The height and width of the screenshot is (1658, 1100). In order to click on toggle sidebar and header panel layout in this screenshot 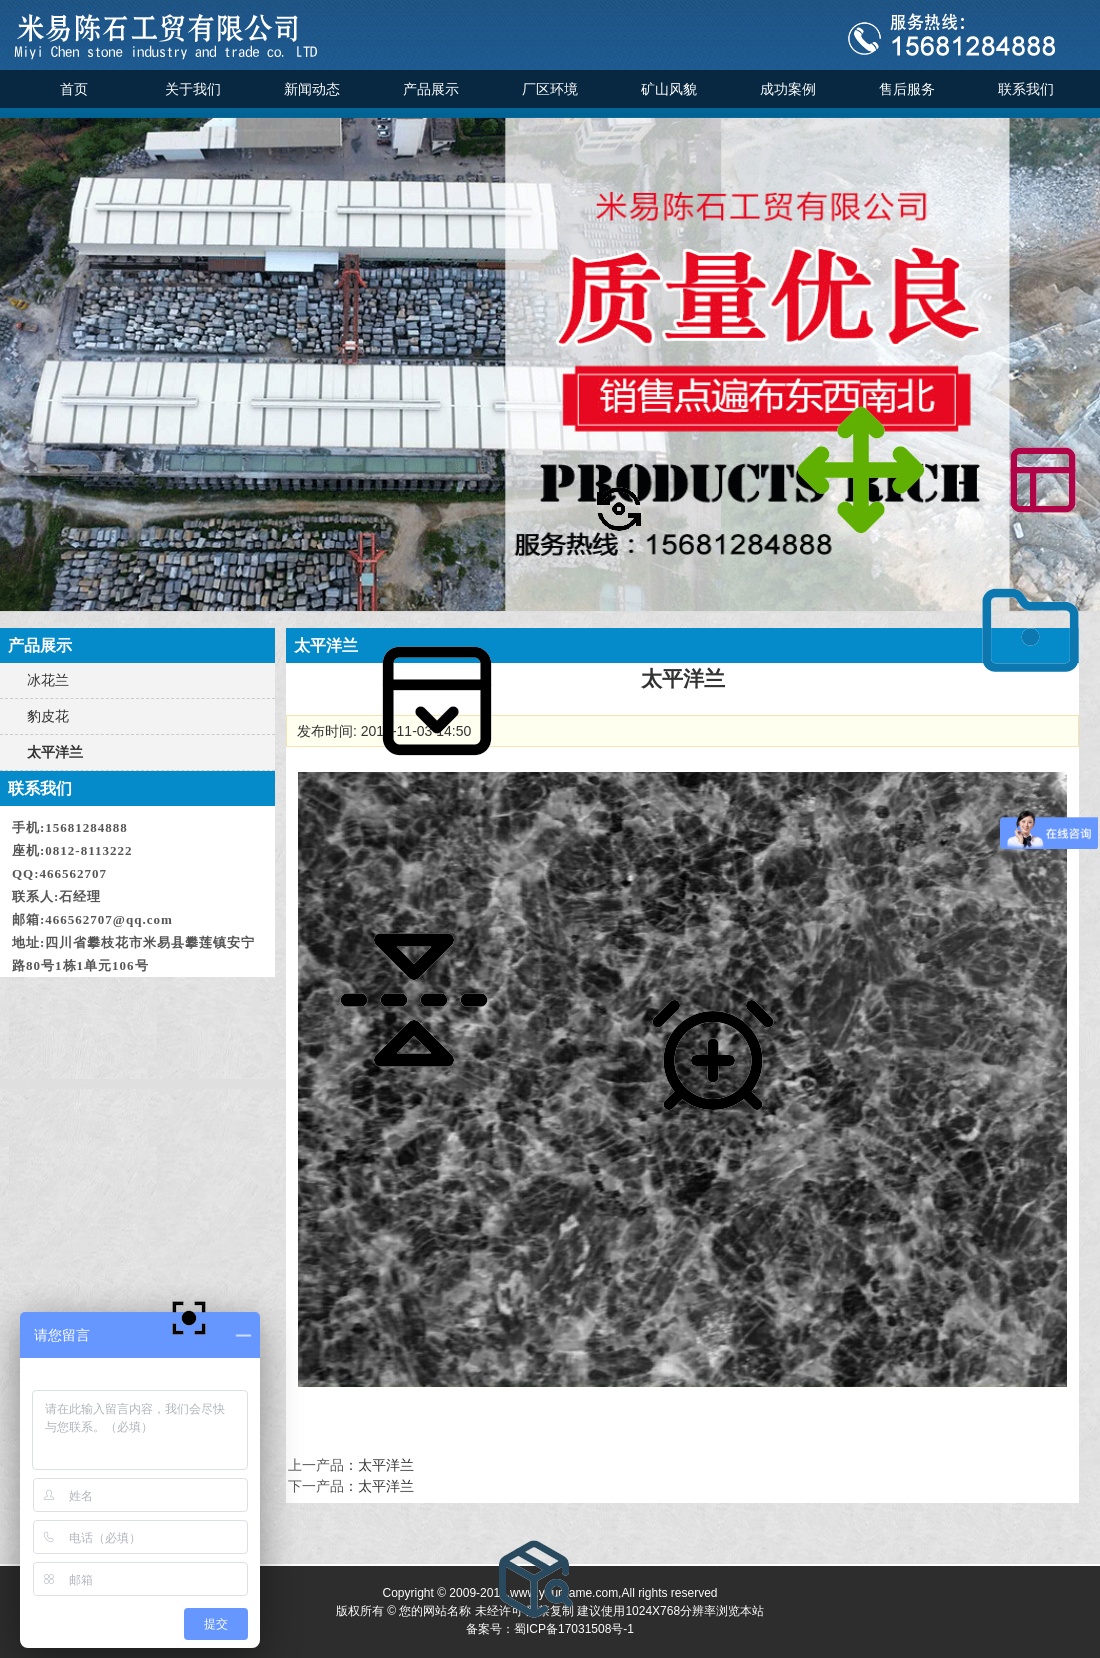, I will do `click(1043, 480)`.